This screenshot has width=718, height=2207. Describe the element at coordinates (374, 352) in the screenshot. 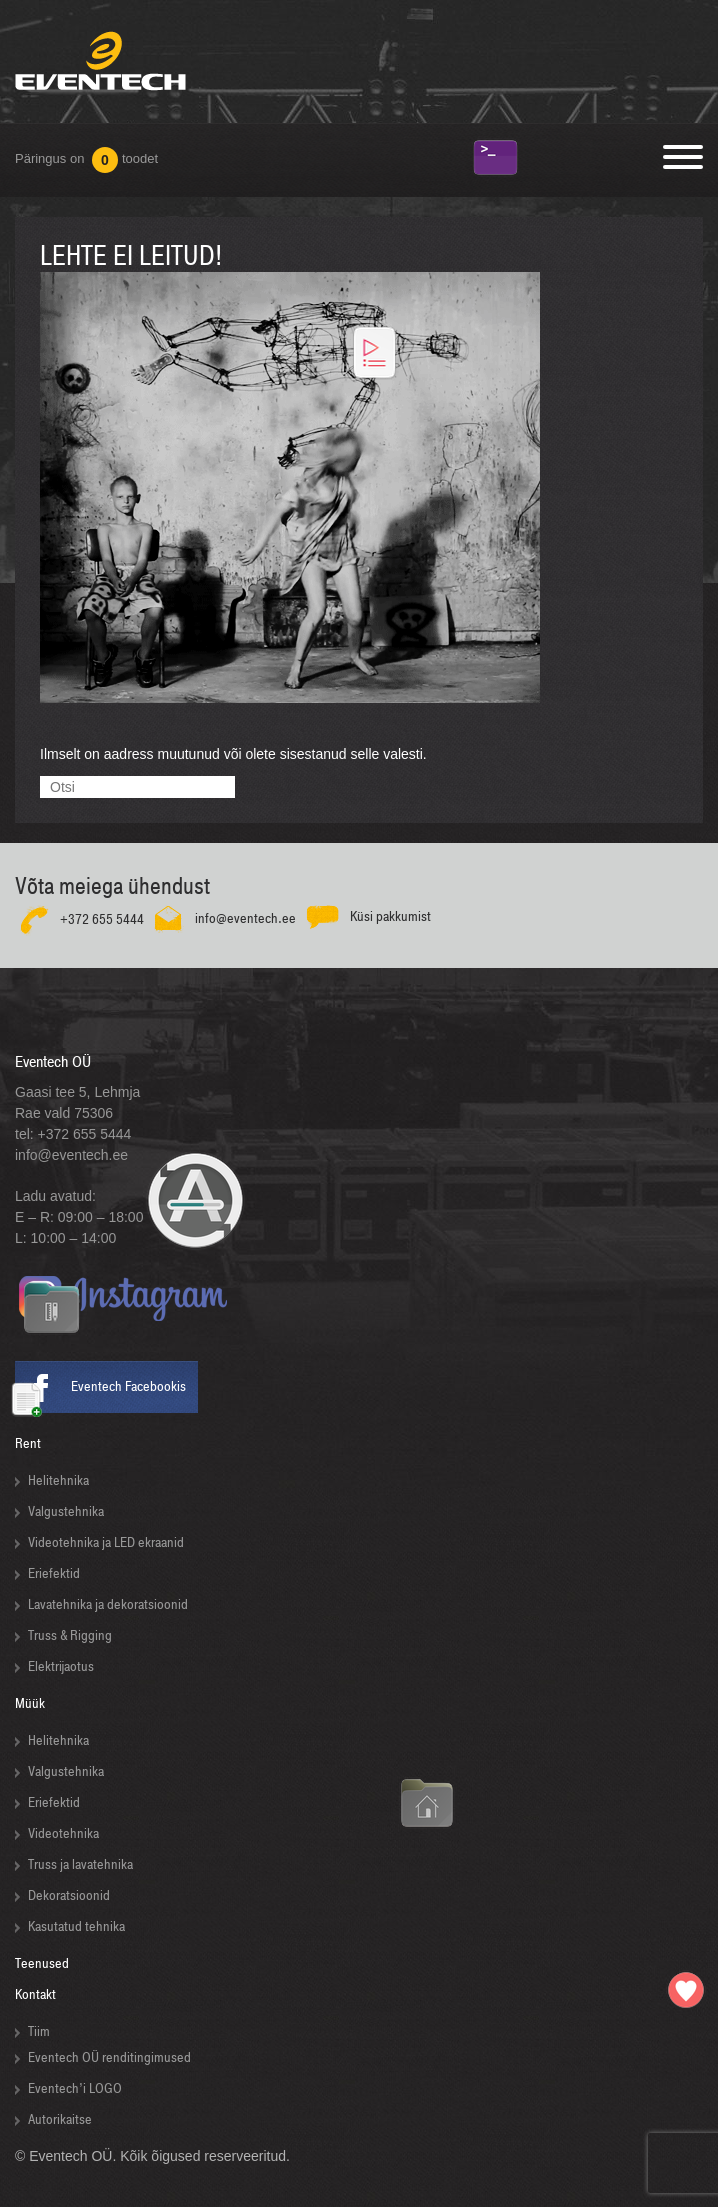

I see `open a playlist file` at that location.